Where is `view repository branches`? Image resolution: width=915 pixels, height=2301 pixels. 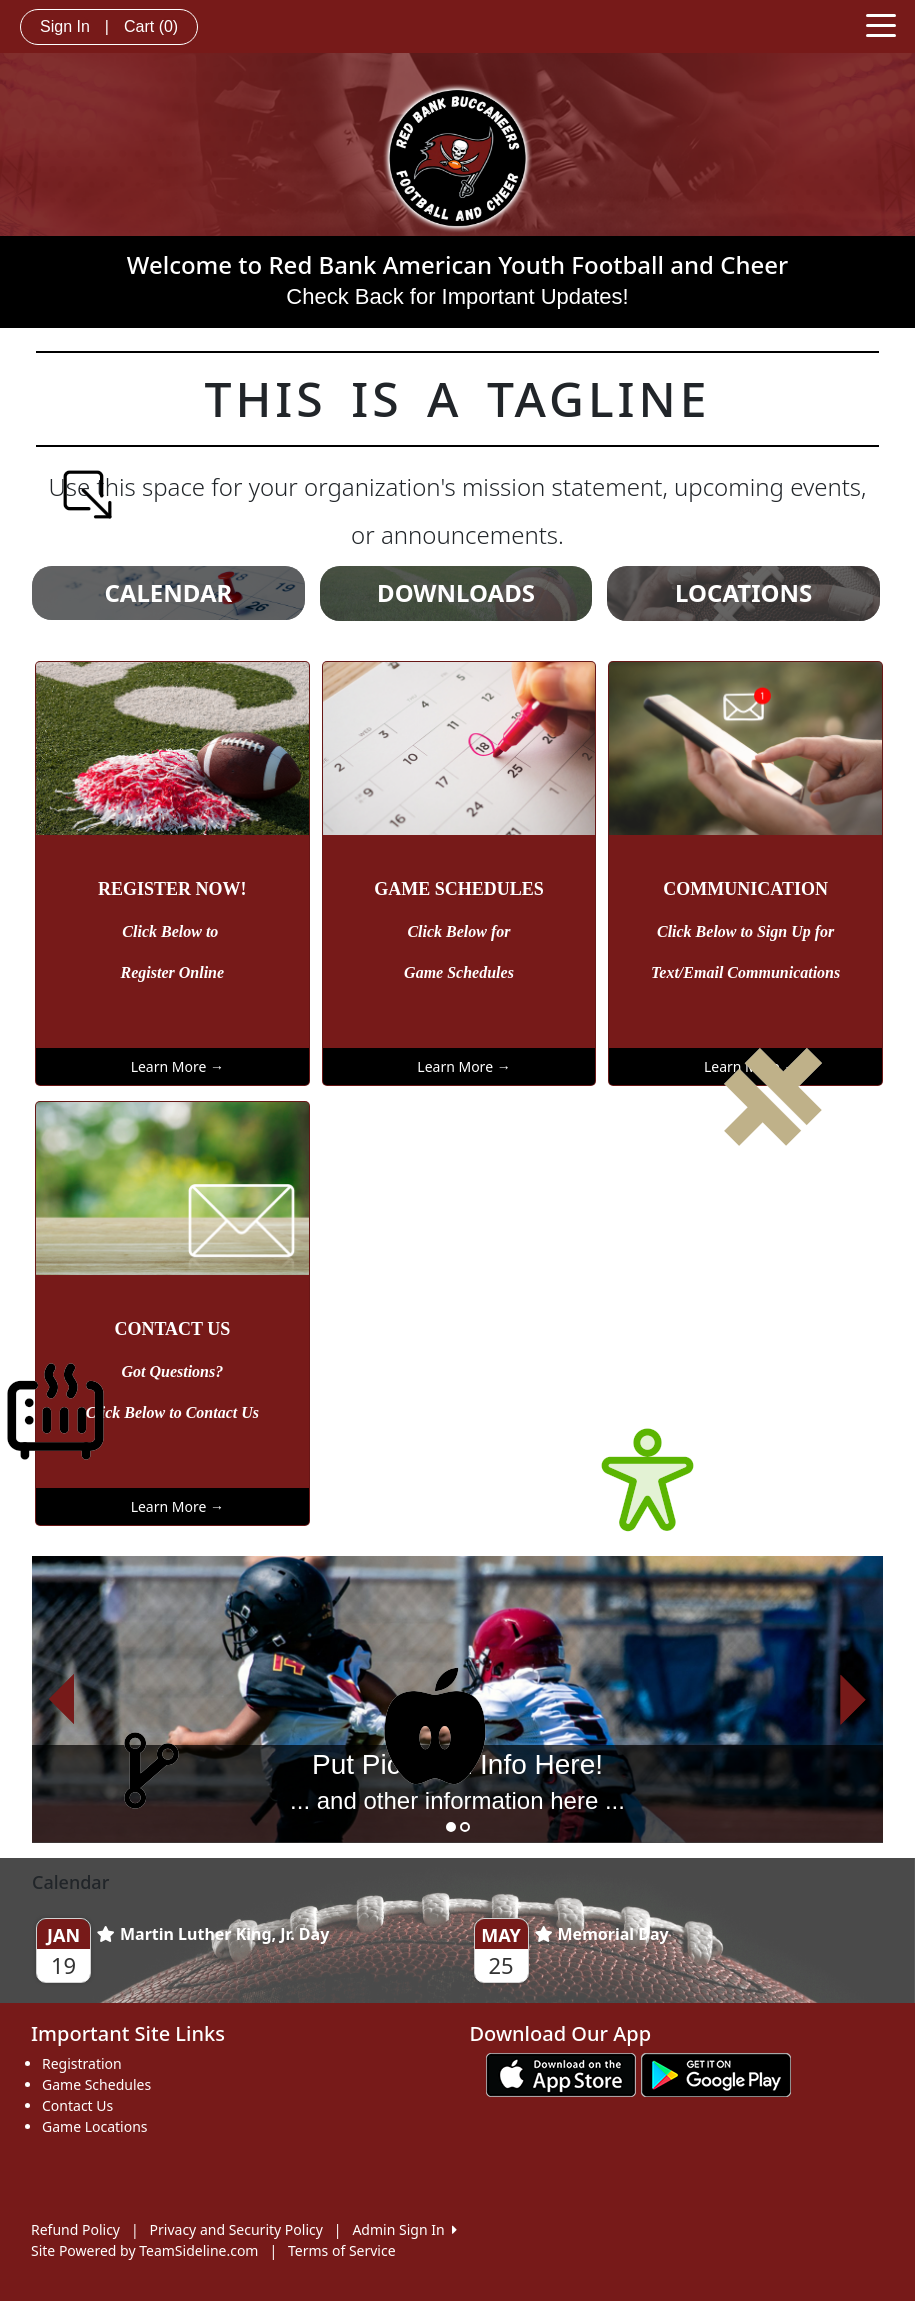
view repository branches is located at coordinates (151, 1770).